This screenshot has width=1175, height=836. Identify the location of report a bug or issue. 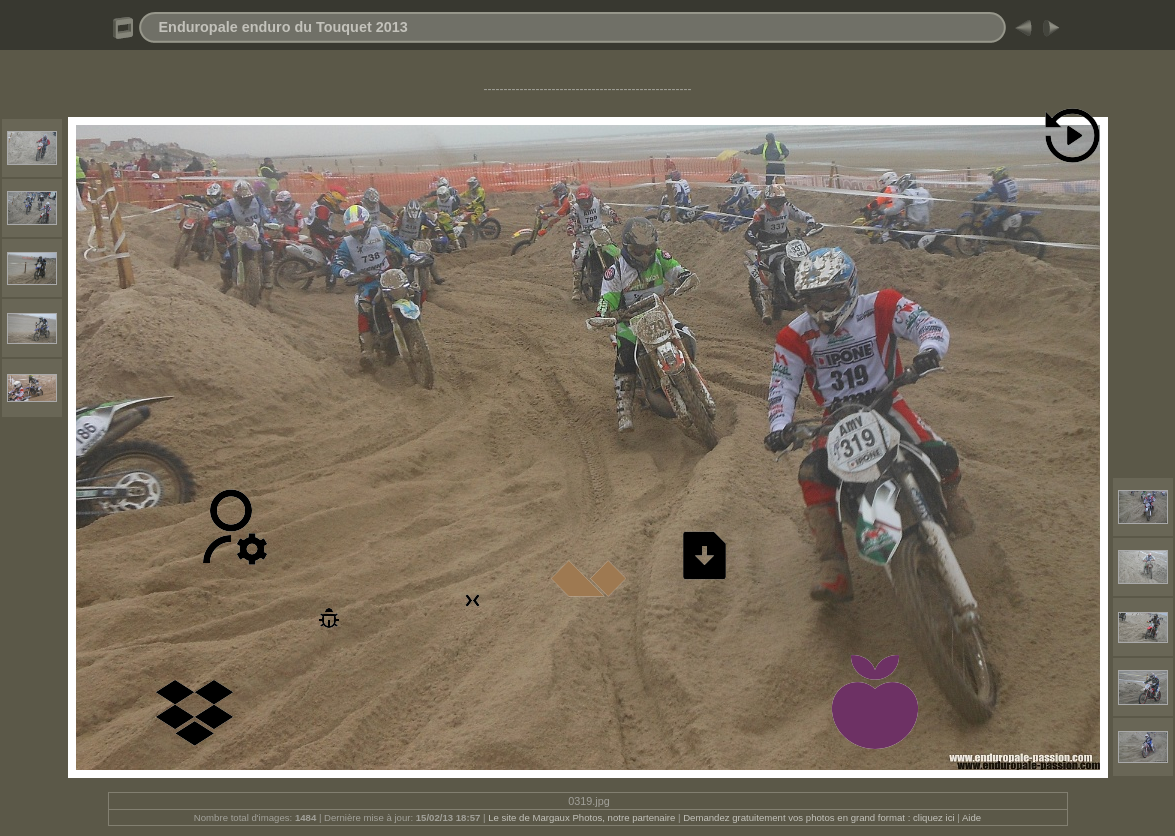
(329, 618).